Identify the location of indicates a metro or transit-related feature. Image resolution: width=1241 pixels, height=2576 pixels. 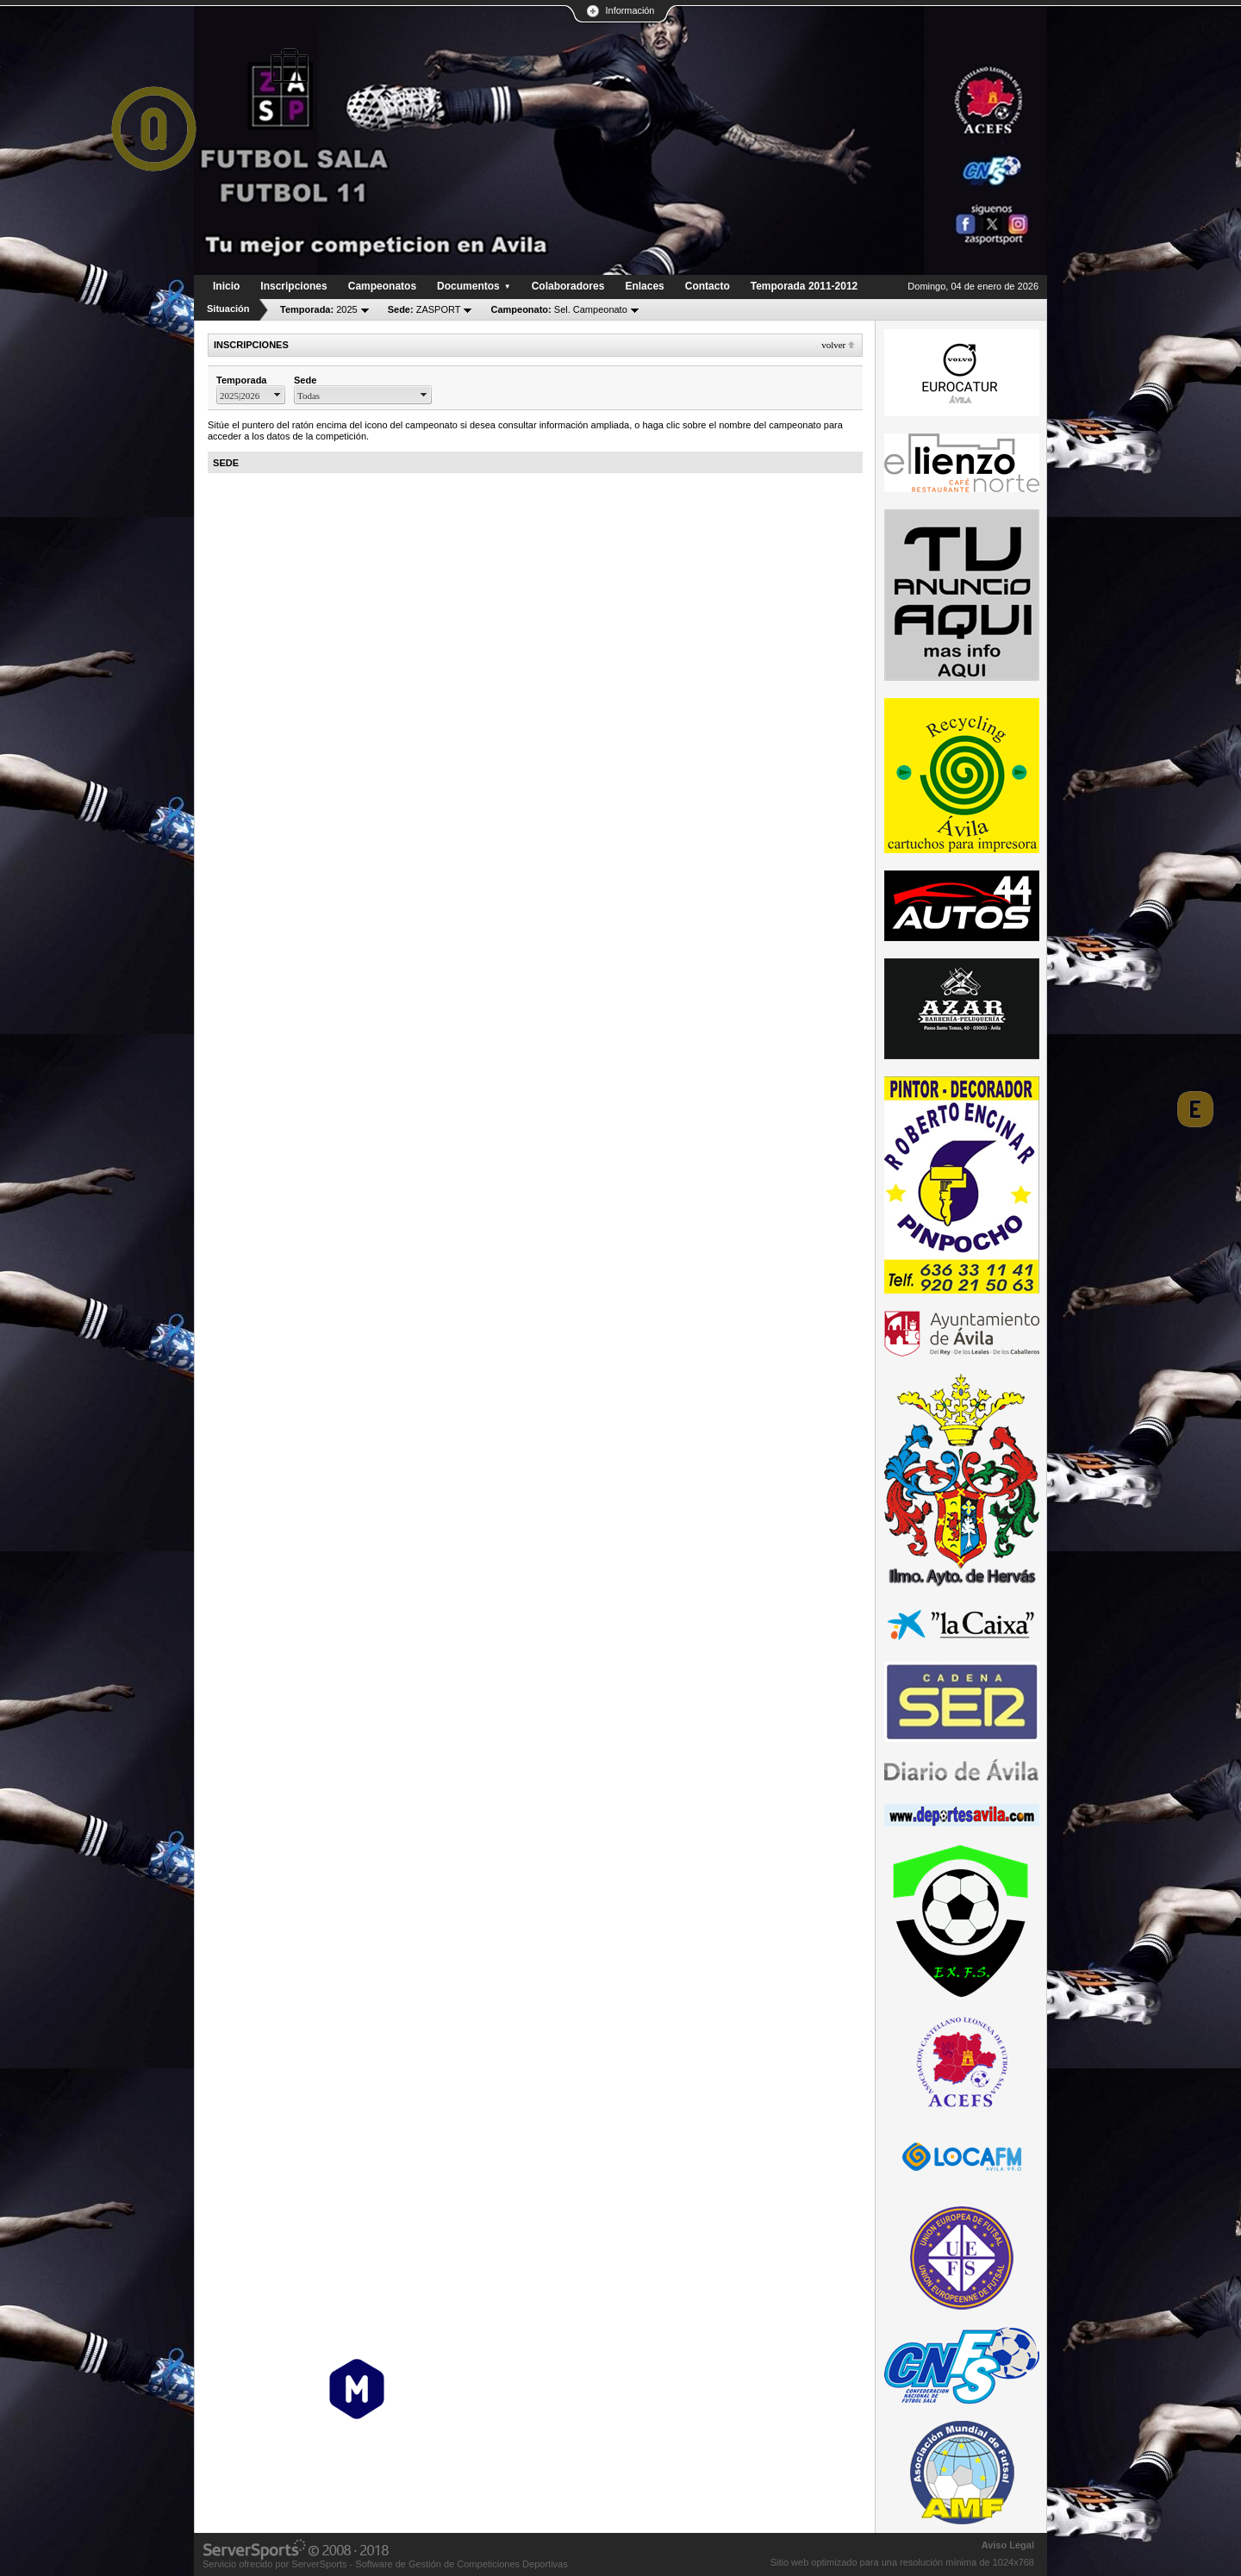
(357, 2389).